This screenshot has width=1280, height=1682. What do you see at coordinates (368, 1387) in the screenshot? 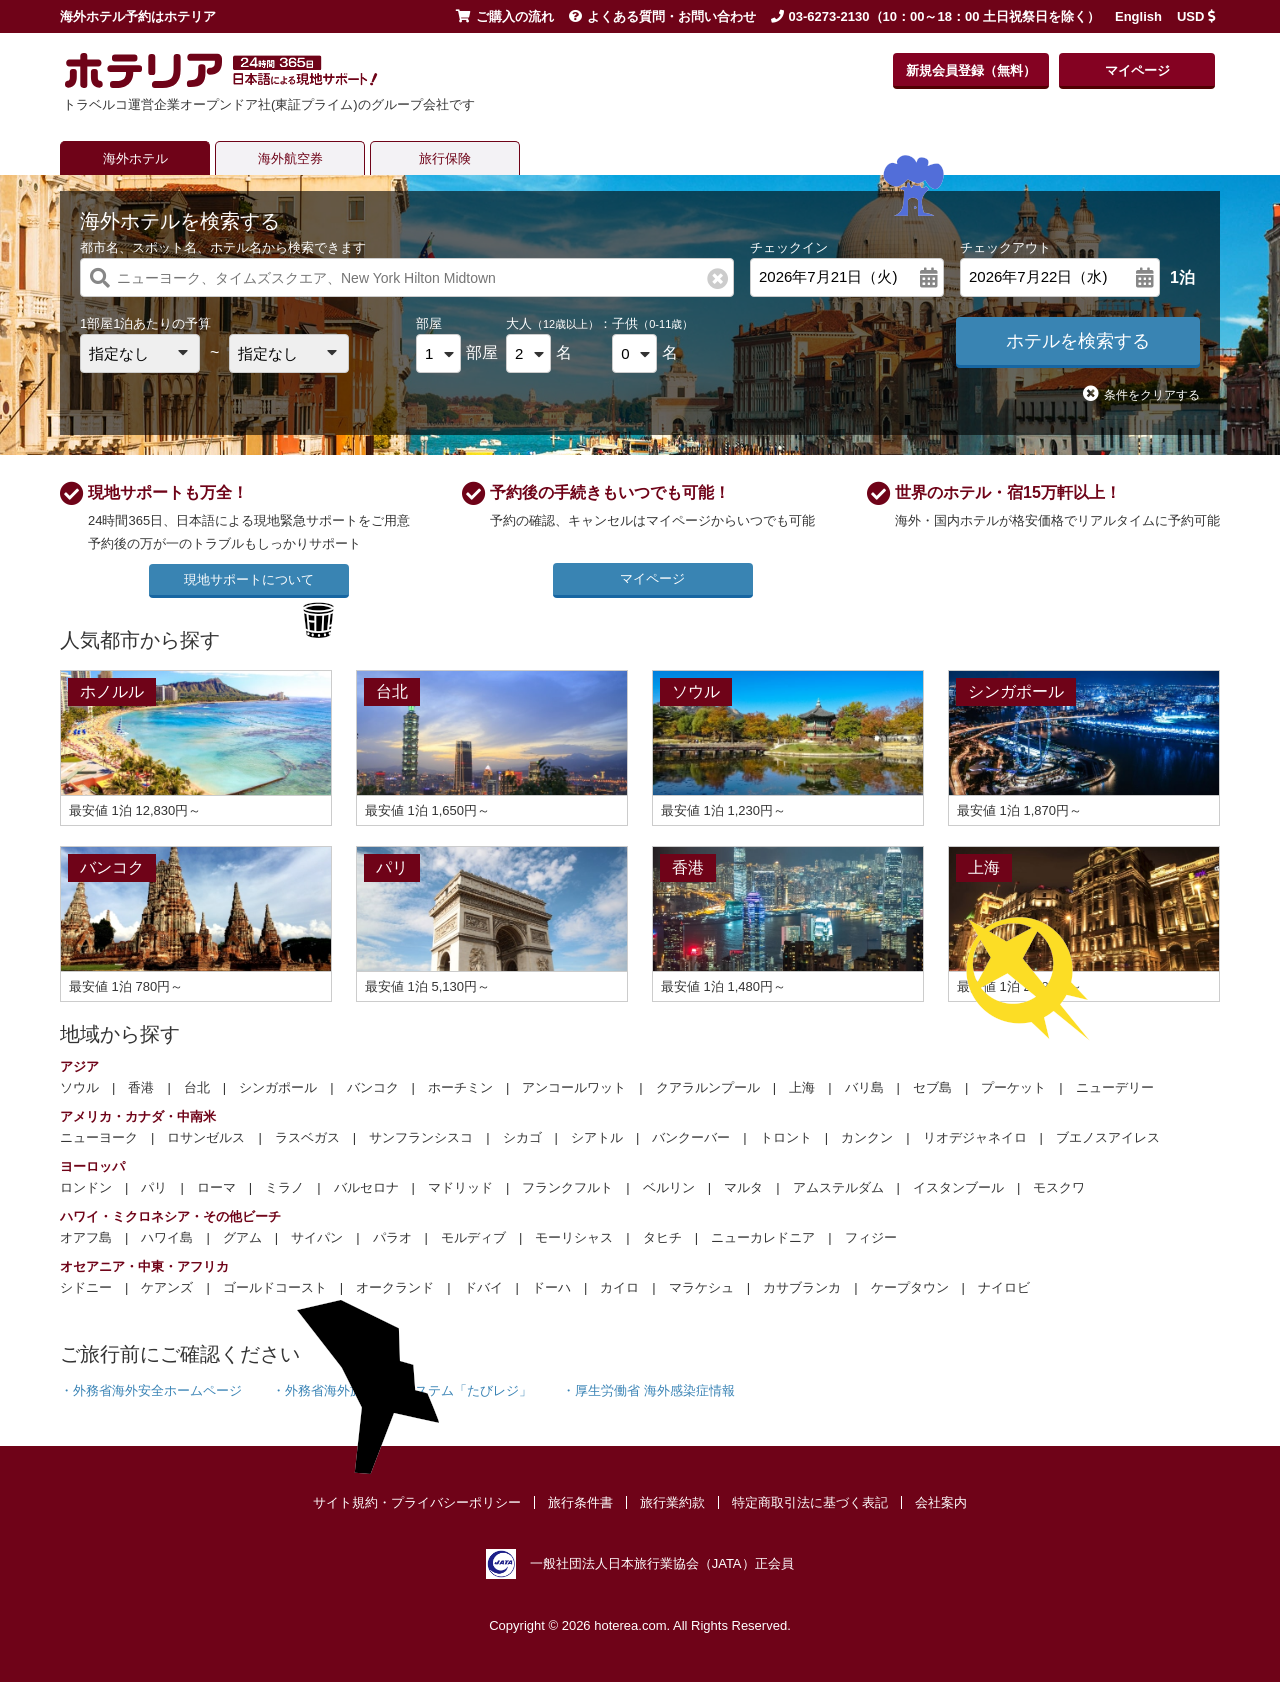
I see `select moldova as your country or region` at bounding box center [368, 1387].